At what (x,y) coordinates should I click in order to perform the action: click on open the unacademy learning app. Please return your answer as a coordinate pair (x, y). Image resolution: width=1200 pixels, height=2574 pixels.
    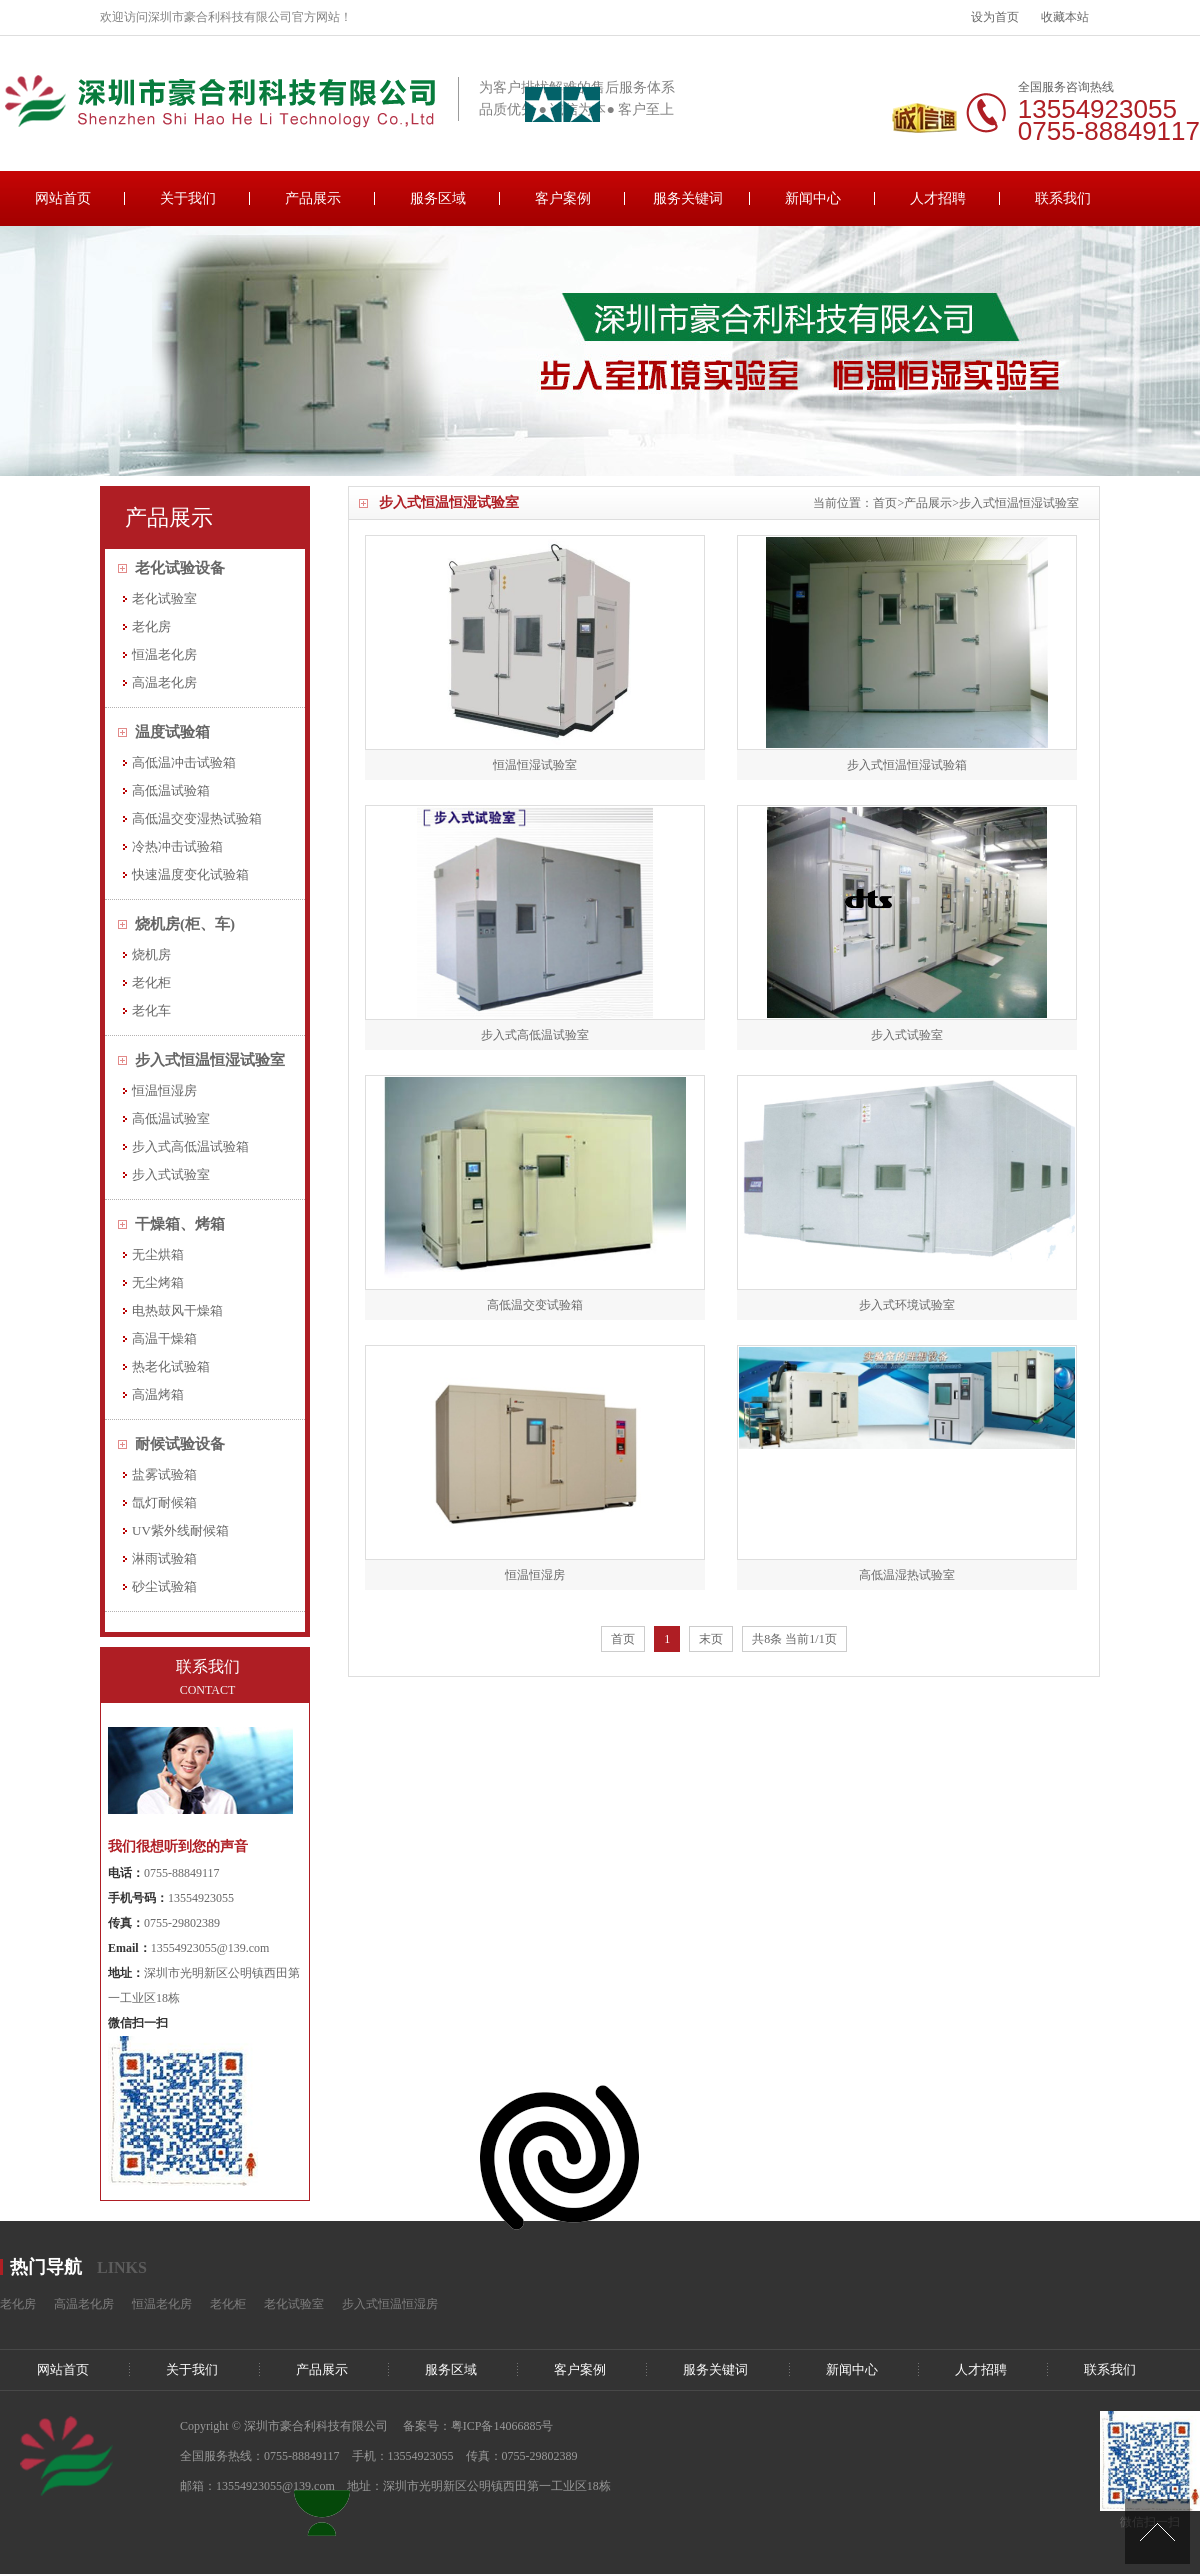
    Looking at the image, I should click on (322, 2513).